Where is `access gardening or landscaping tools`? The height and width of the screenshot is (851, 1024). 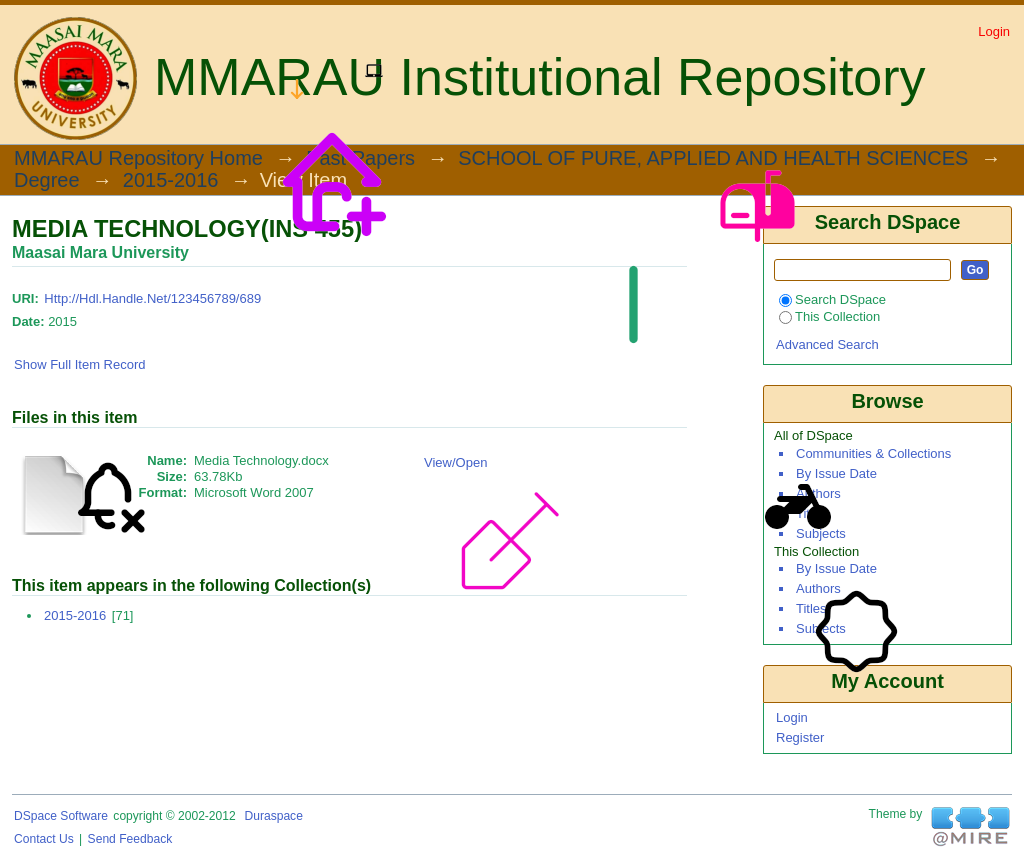 access gardening or landscaping tools is located at coordinates (508, 542).